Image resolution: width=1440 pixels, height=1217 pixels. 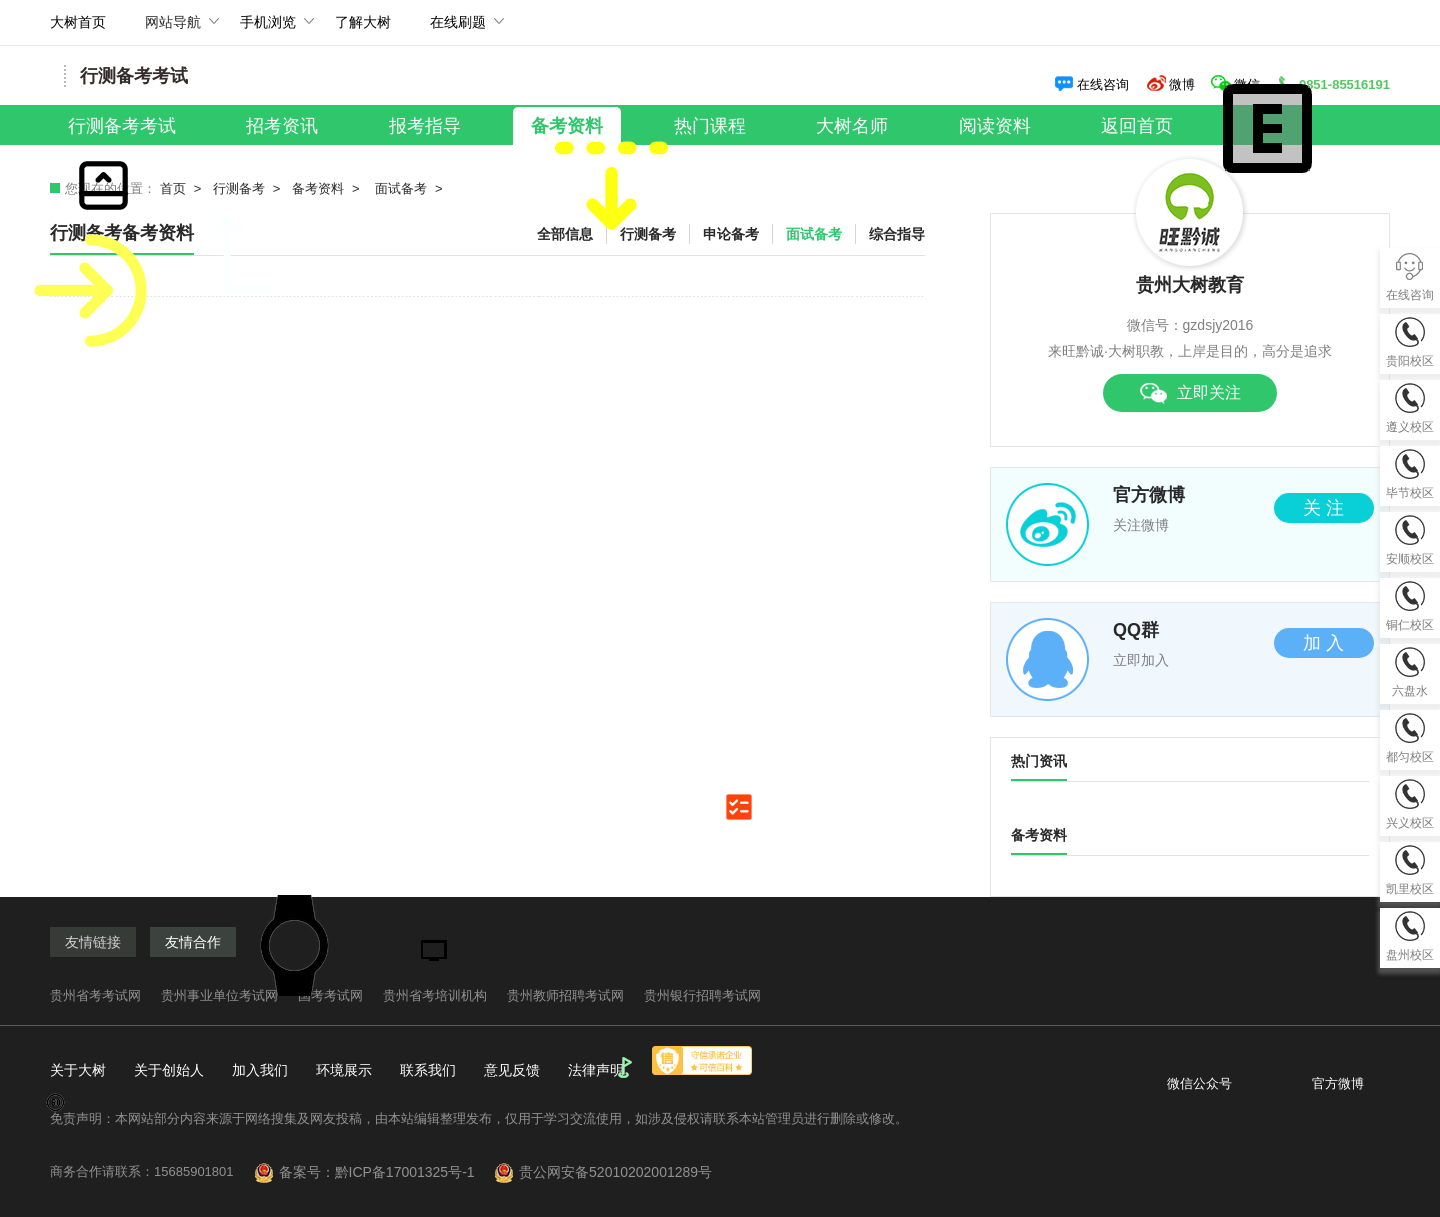 What do you see at coordinates (103, 185) in the screenshot?
I see `expand the bottom bar panel` at bounding box center [103, 185].